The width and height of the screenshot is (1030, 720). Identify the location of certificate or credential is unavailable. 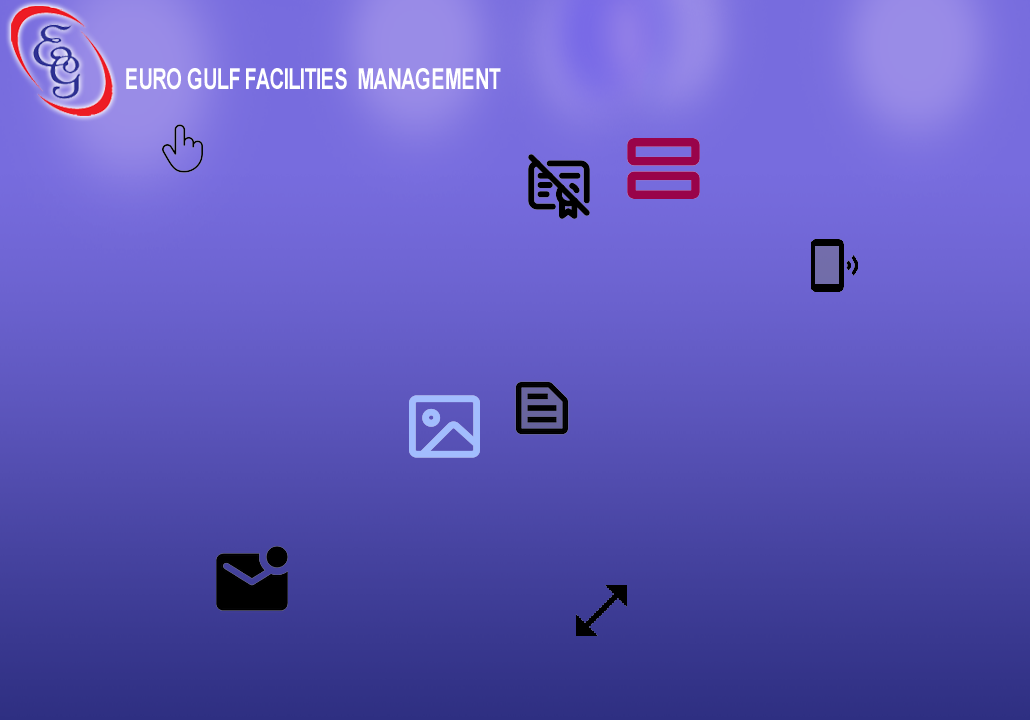
(559, 185).